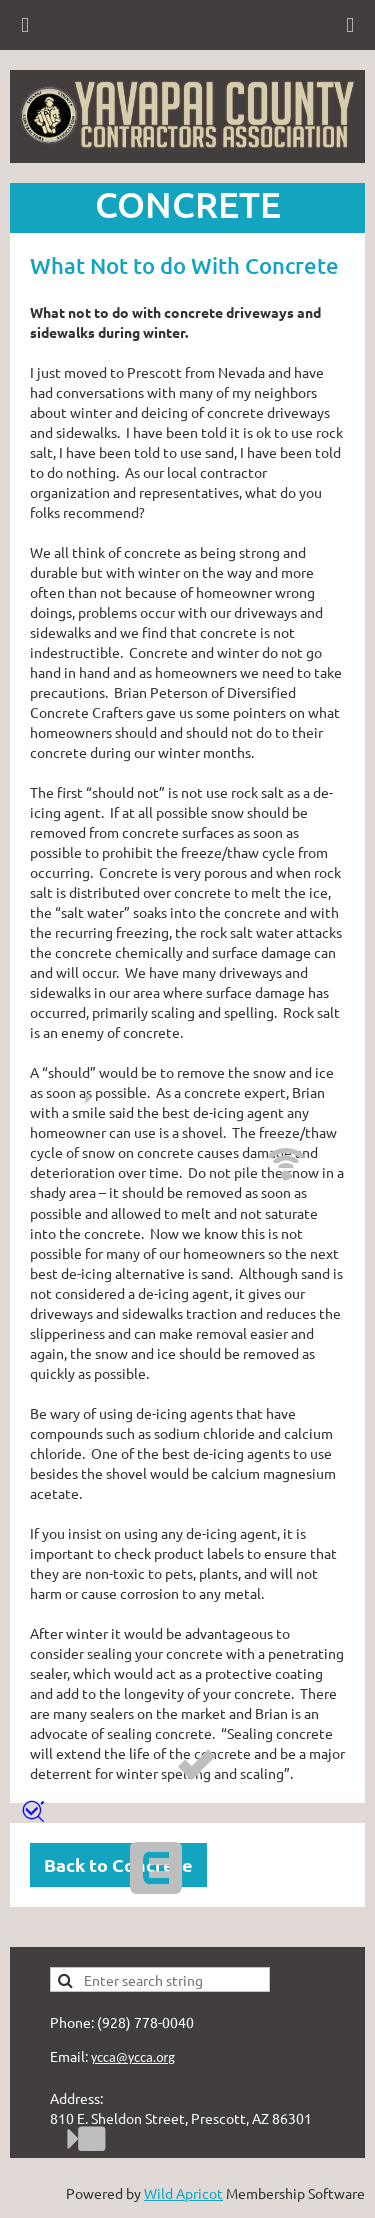  I want to click on open your videos folder, so click(86, 2137).